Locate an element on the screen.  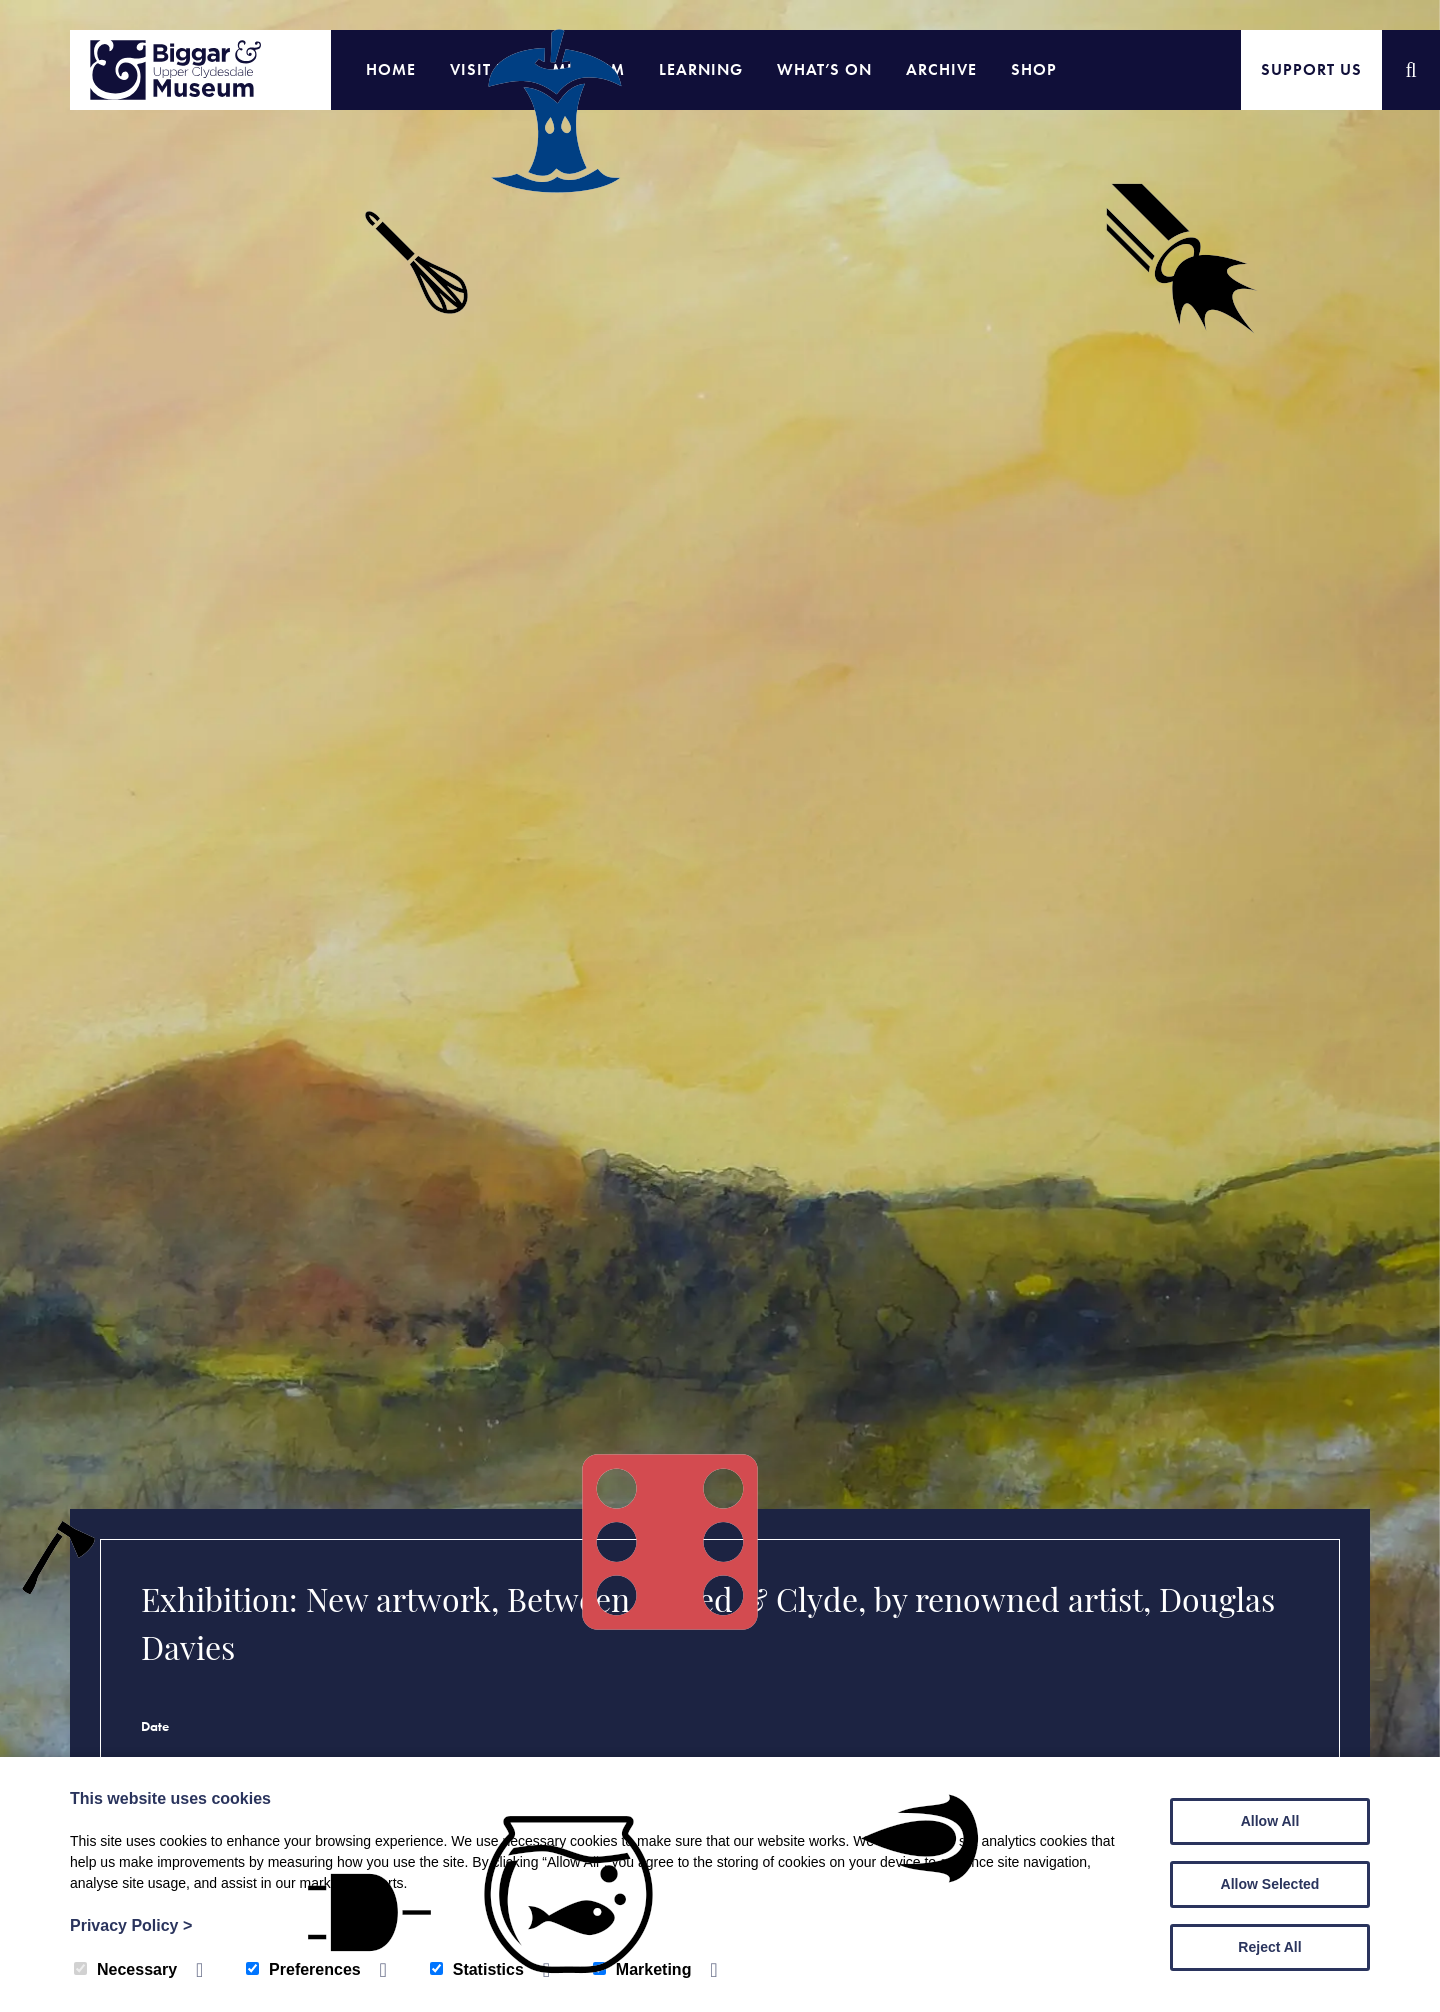
represents an AND logic gate in a circuit diagram is located at coordinates (369, 1912).